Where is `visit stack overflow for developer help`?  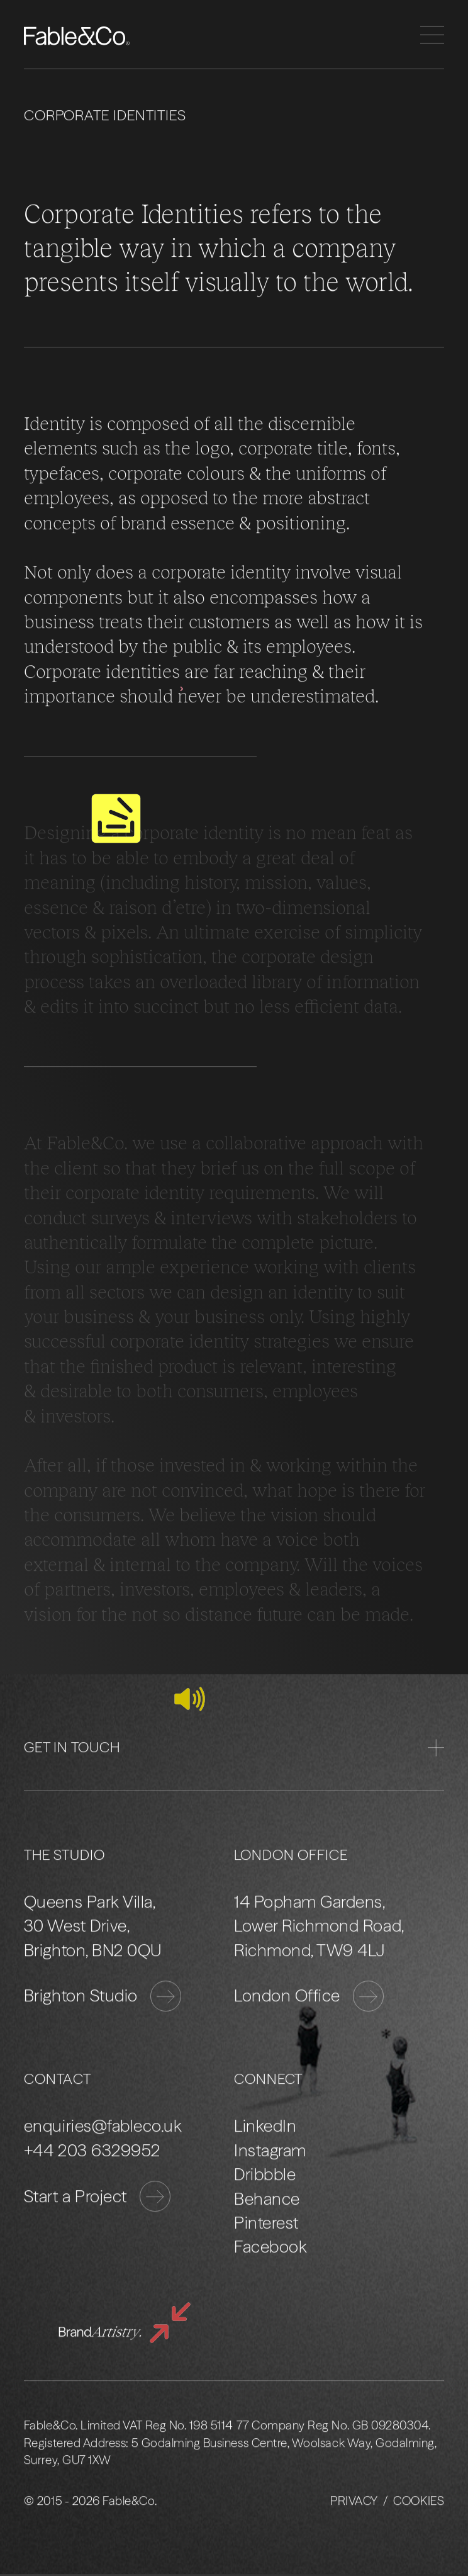 visit stack overflow for developer help is located at coordinates (116, 818).